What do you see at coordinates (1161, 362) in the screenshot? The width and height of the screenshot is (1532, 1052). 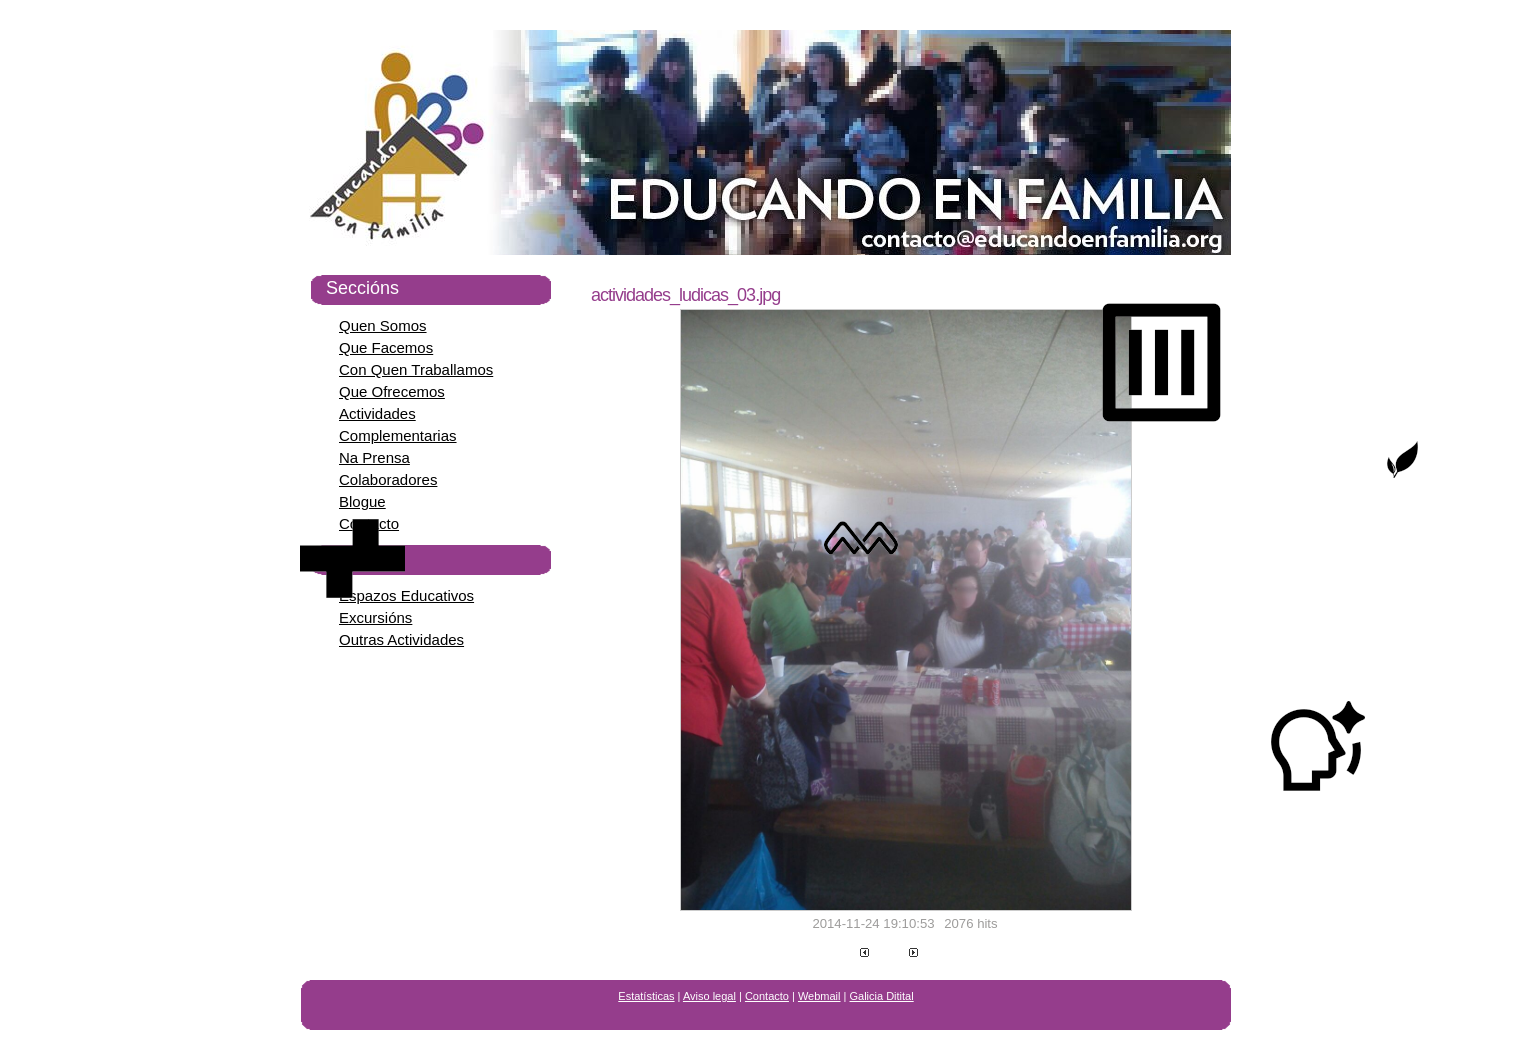 I see `switch to vertical column layout` at bounding box center [1161, 362].